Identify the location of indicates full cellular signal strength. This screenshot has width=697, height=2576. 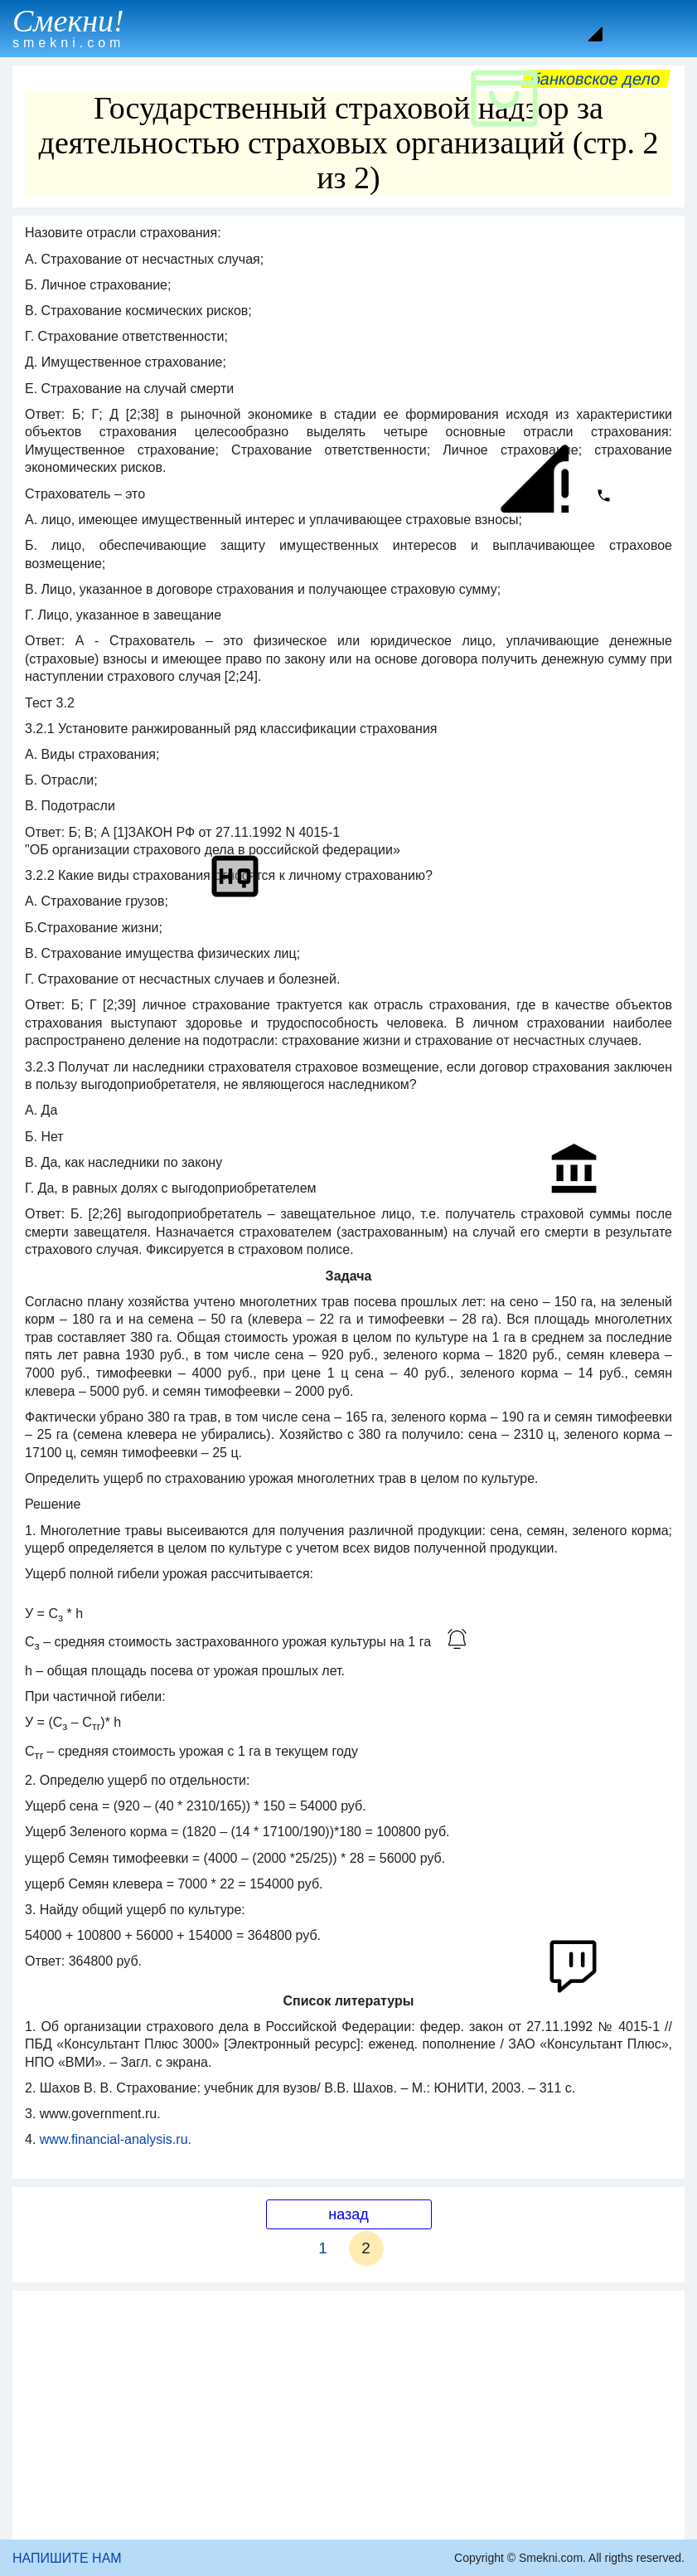
(594, 33).